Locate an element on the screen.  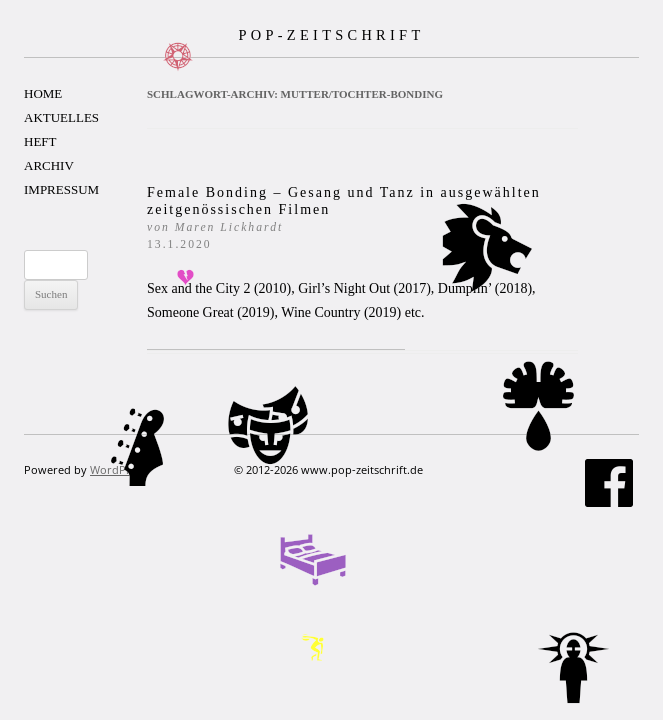
indicates a dislike or negative reaction is located at coordinates (185, 277).